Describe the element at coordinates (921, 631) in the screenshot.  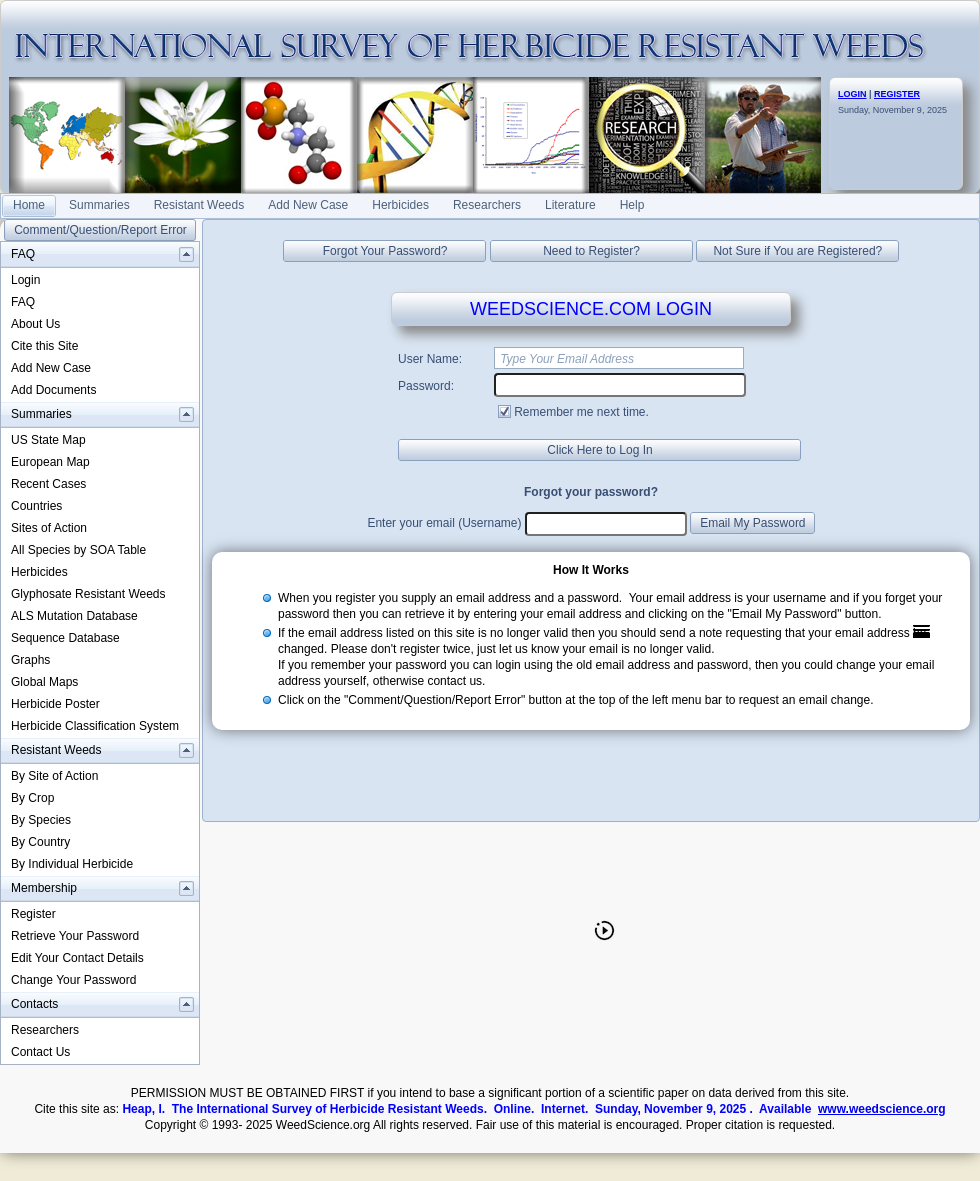
I see `split view horizontally` at that location.